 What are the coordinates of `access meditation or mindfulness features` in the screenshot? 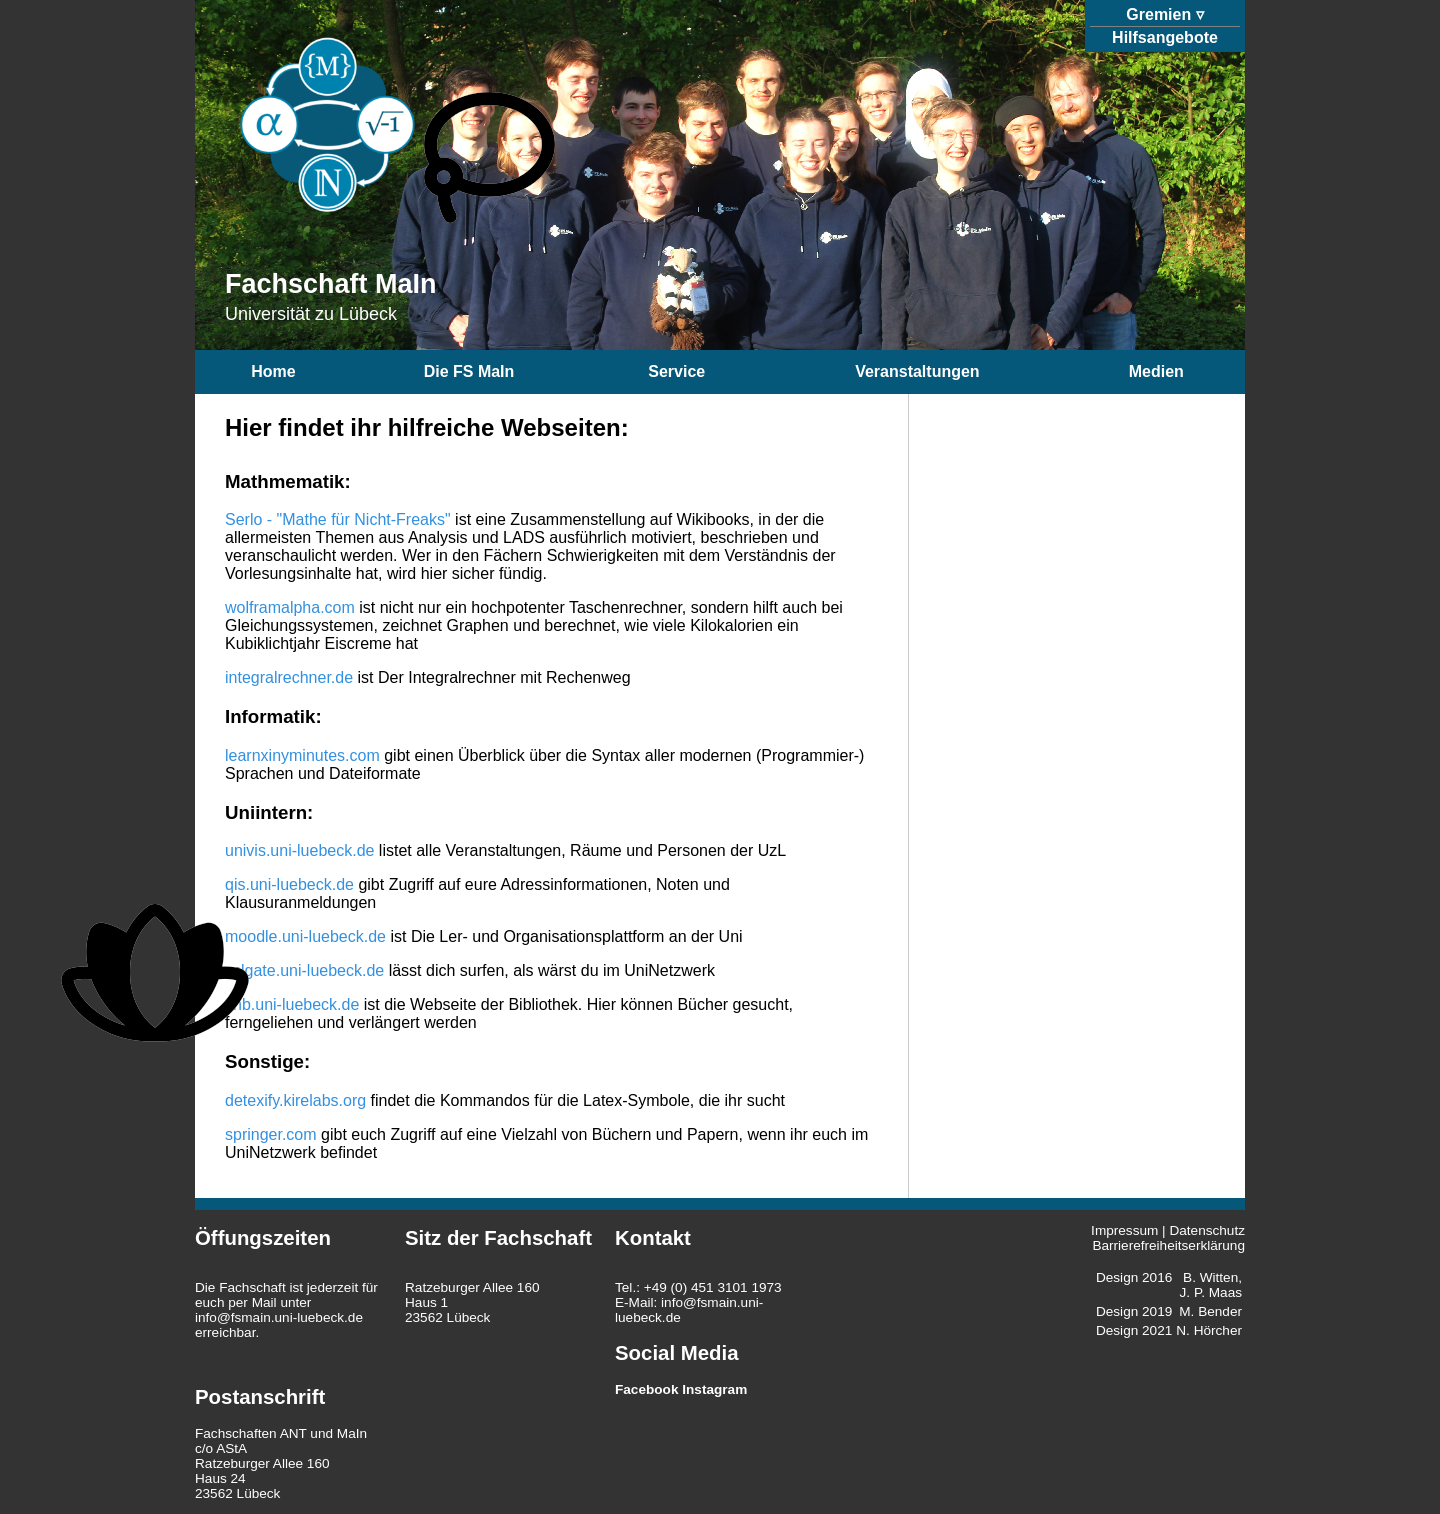 It's located at (155, 979).